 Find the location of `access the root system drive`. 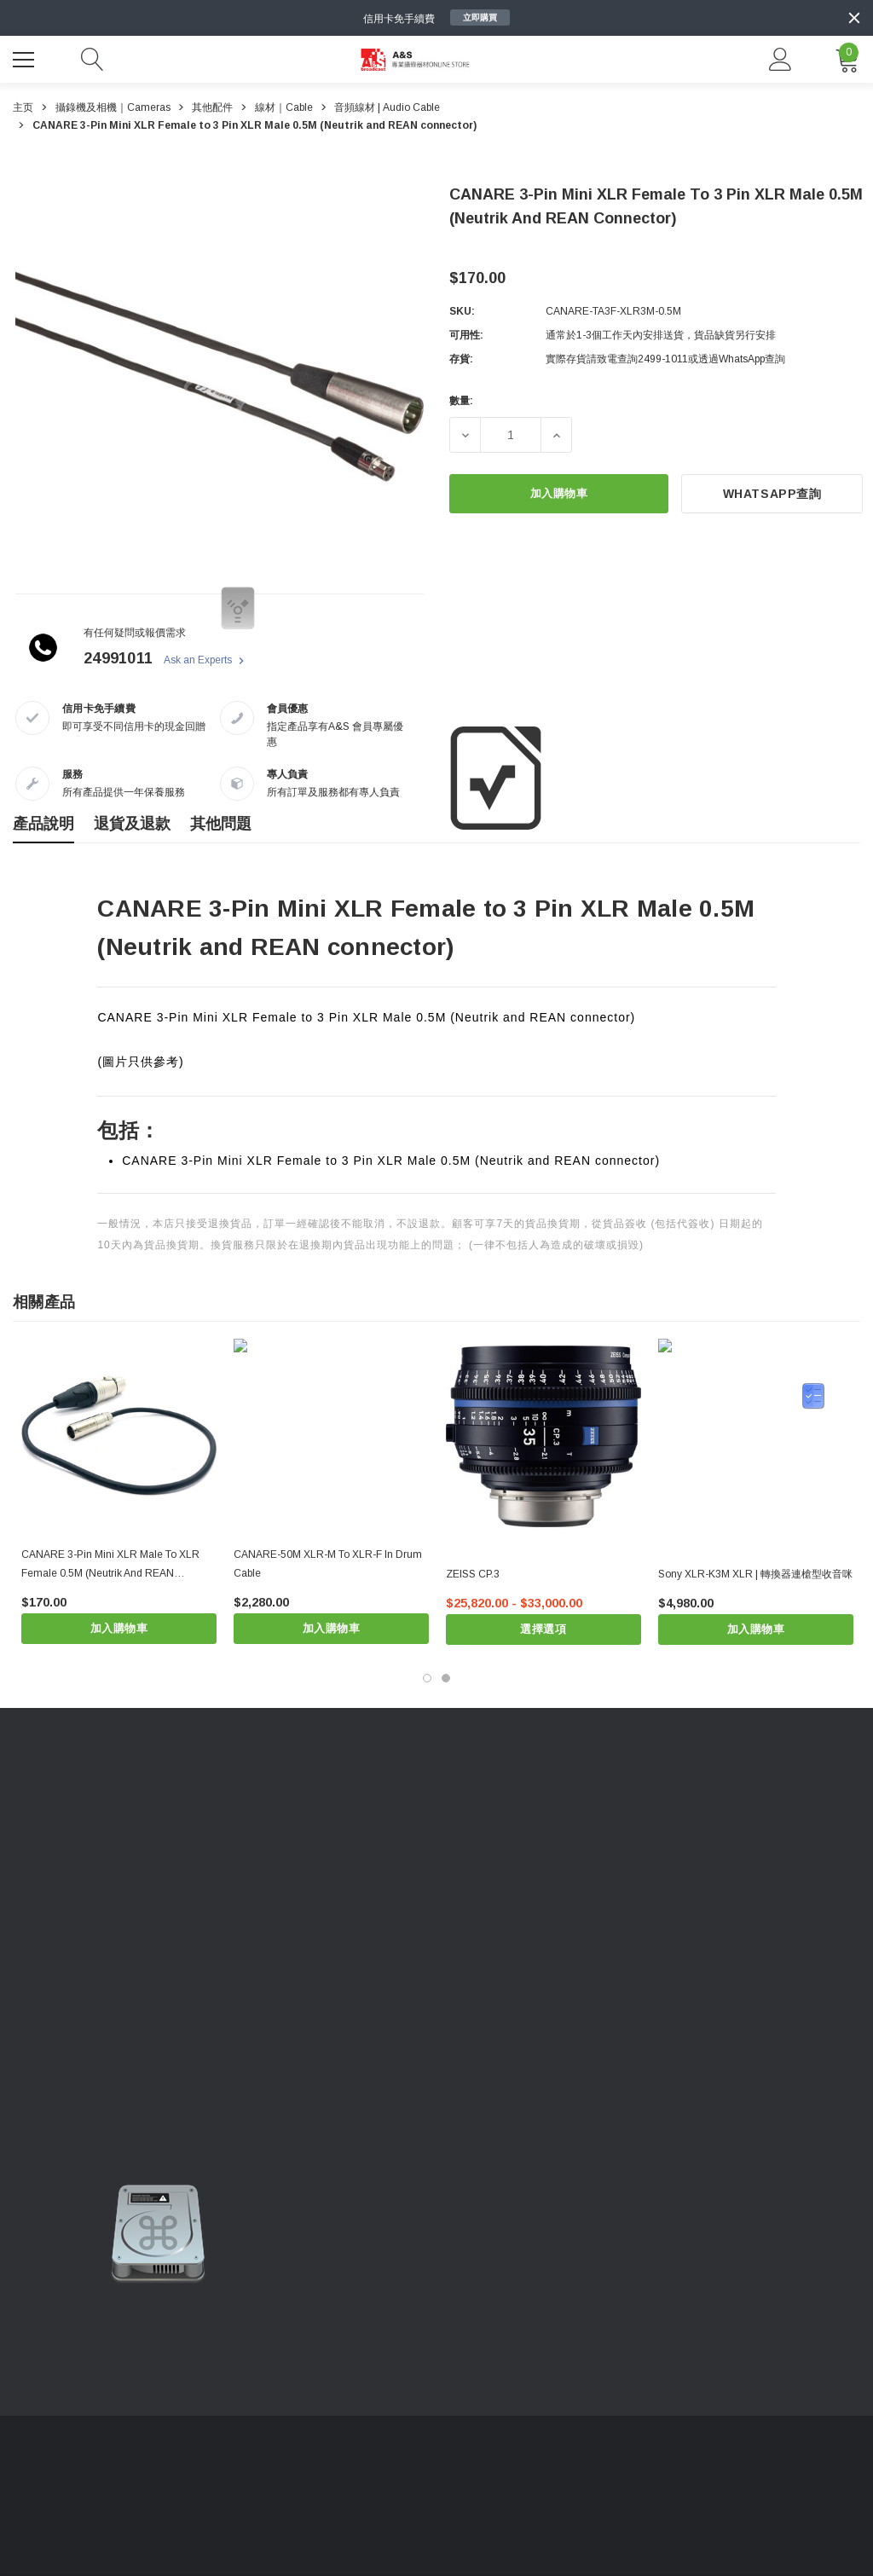

access the root system drive is located at coordinates (158, 2232).